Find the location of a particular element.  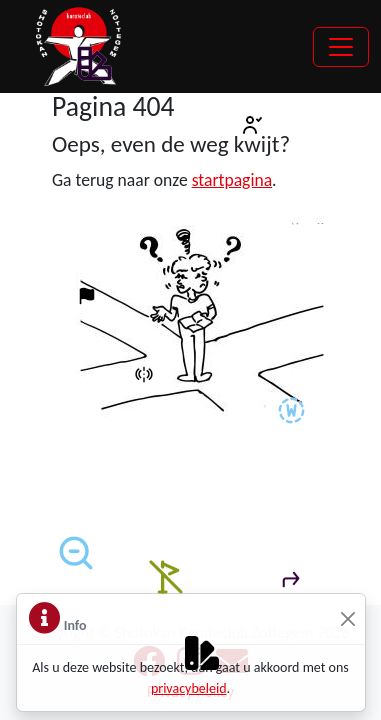

open color picker or palette options is located at coordinates (202, 653).